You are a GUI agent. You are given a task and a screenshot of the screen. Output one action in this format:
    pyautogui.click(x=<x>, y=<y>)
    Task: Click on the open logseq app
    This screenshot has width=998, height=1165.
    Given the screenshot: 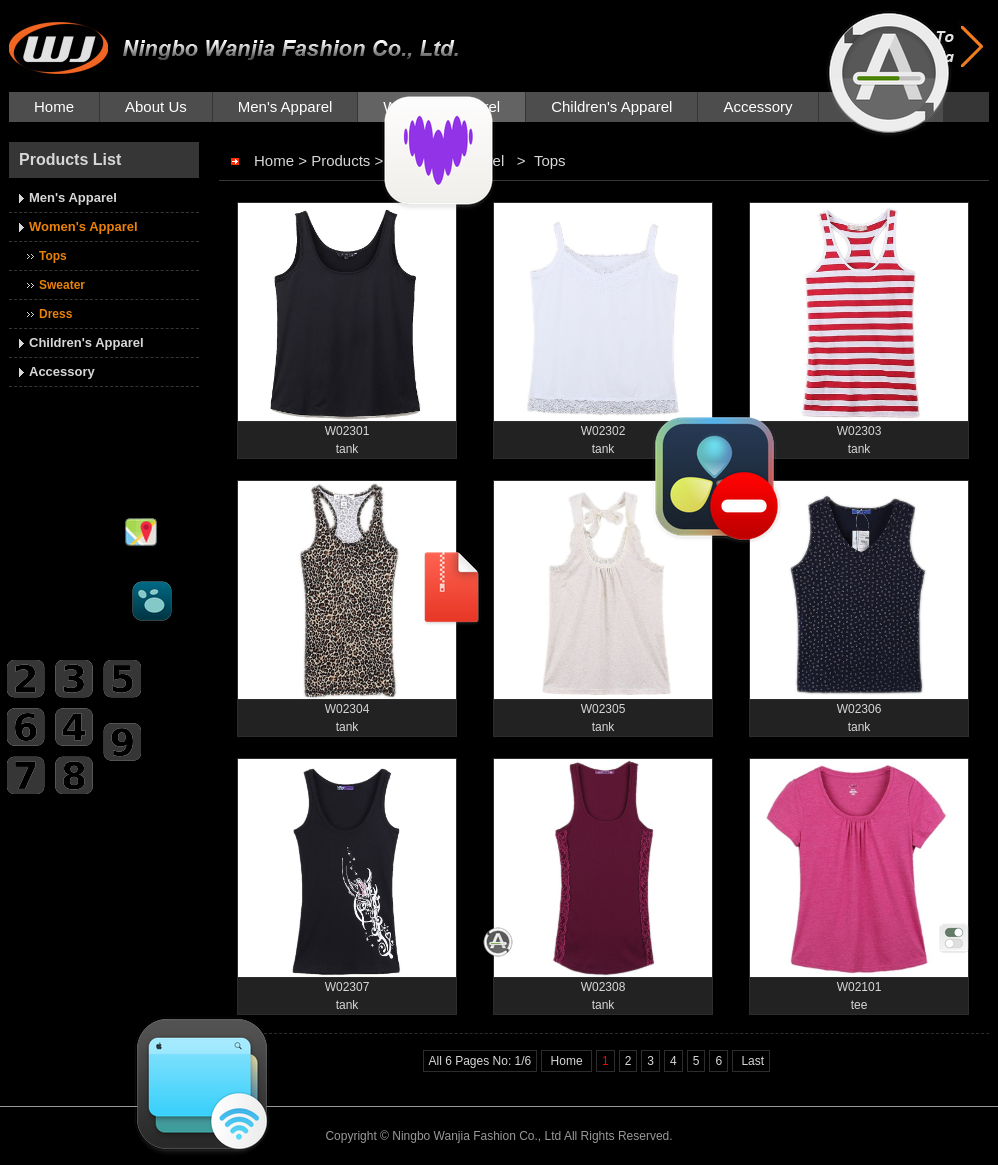 What is the action you would take?
    pyautogui.click(x=152, y=601)
    